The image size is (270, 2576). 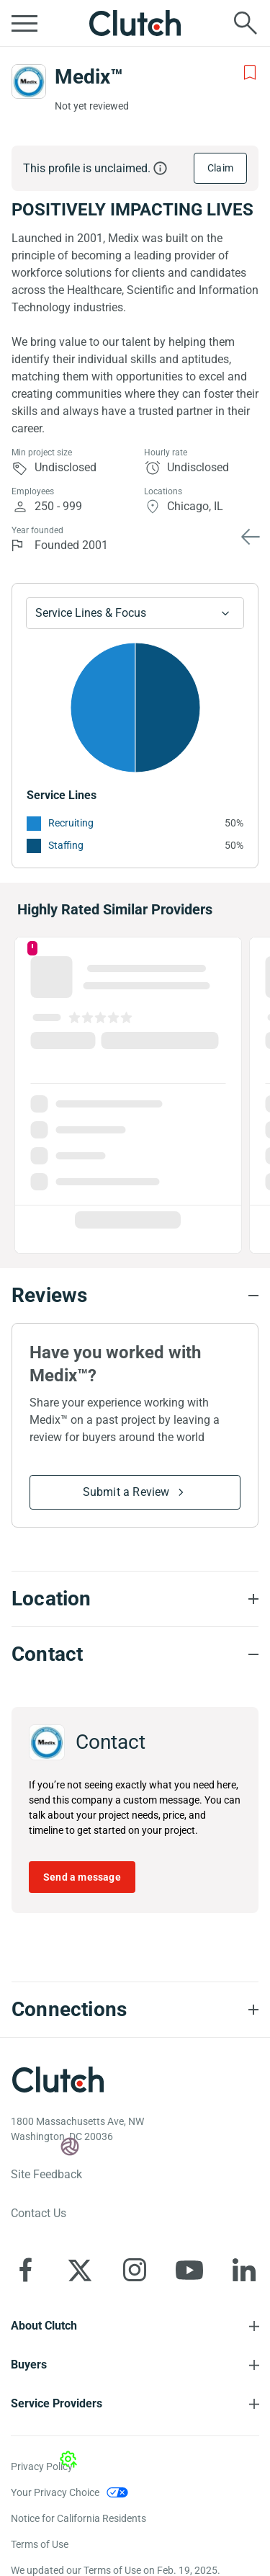 I want to click on upgrade or update settings, so click(x=68, y=2459).